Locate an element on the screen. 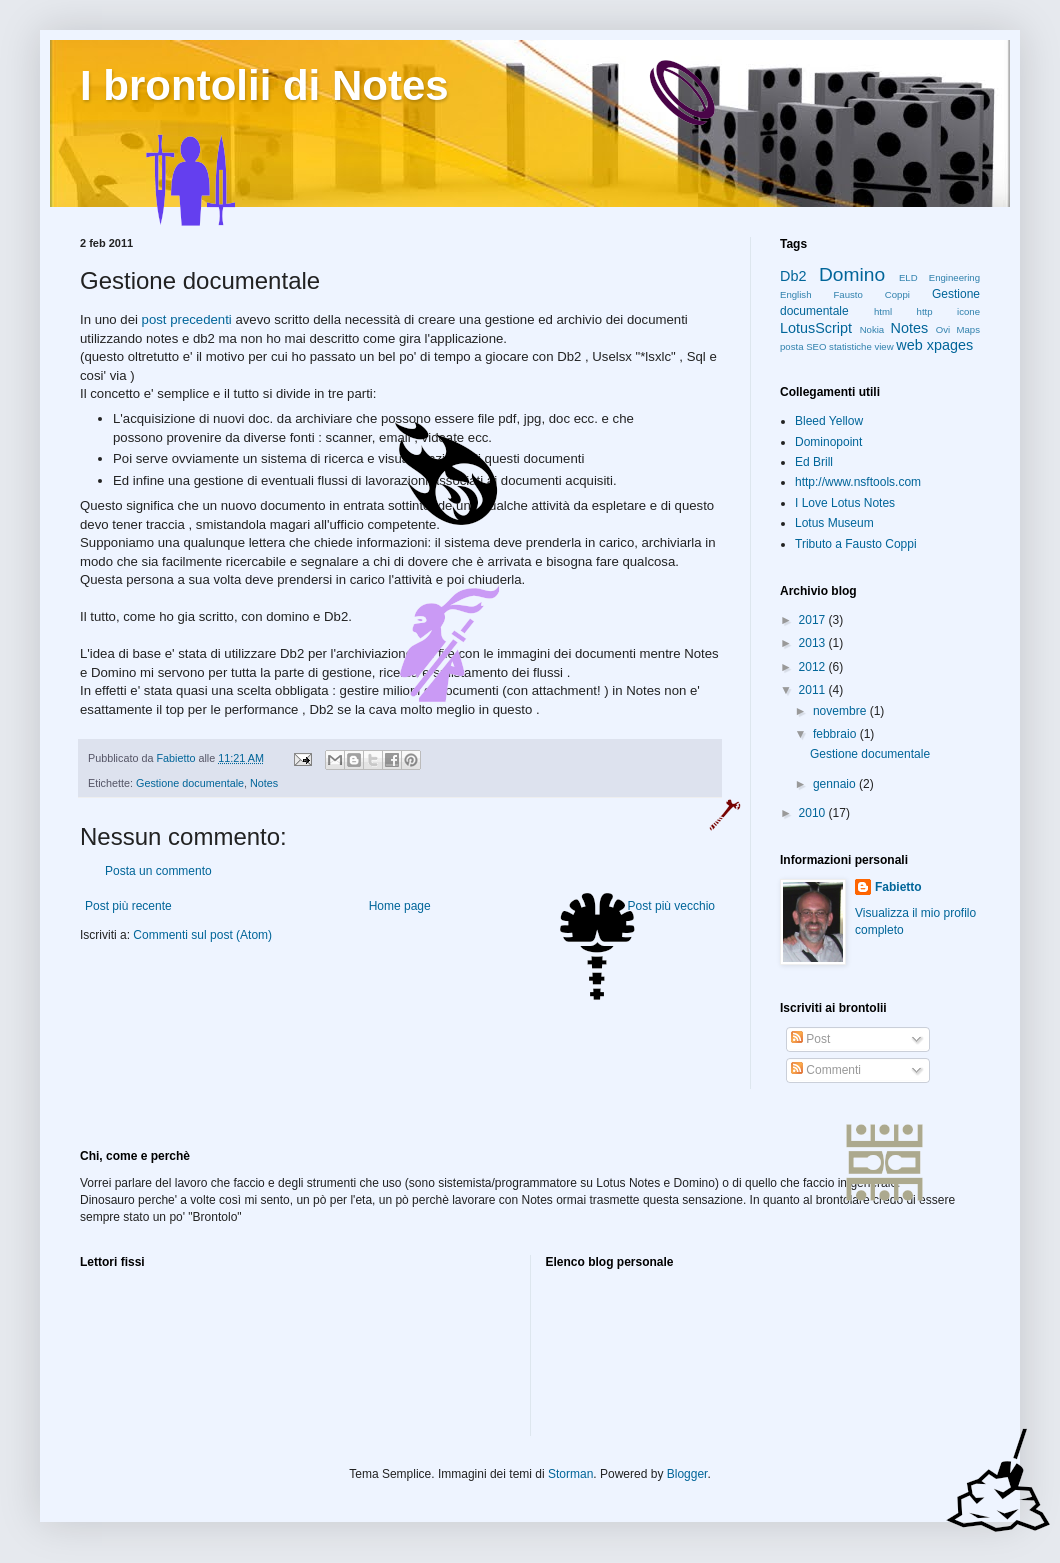 This screenshot has height=1563, width=1060. view tire or wheel settings is located at coordinates (683, 93).